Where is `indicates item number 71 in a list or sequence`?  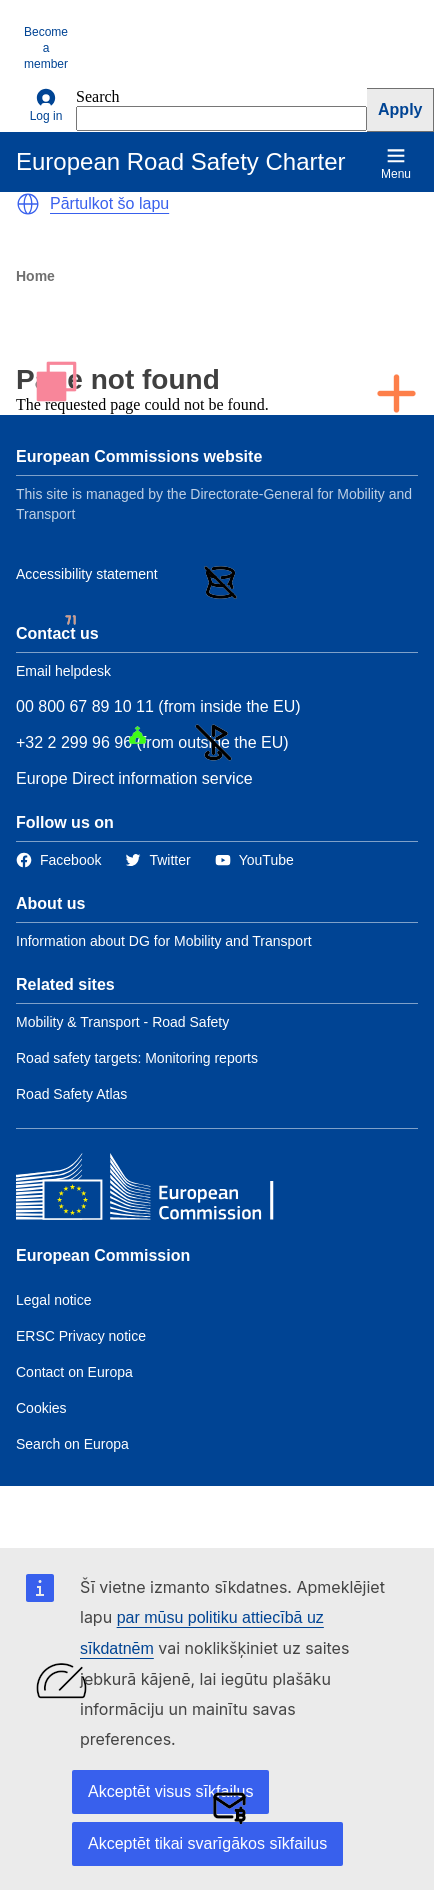
indicates item number 71 in a list or sequence is located at coordinates (71, 620).